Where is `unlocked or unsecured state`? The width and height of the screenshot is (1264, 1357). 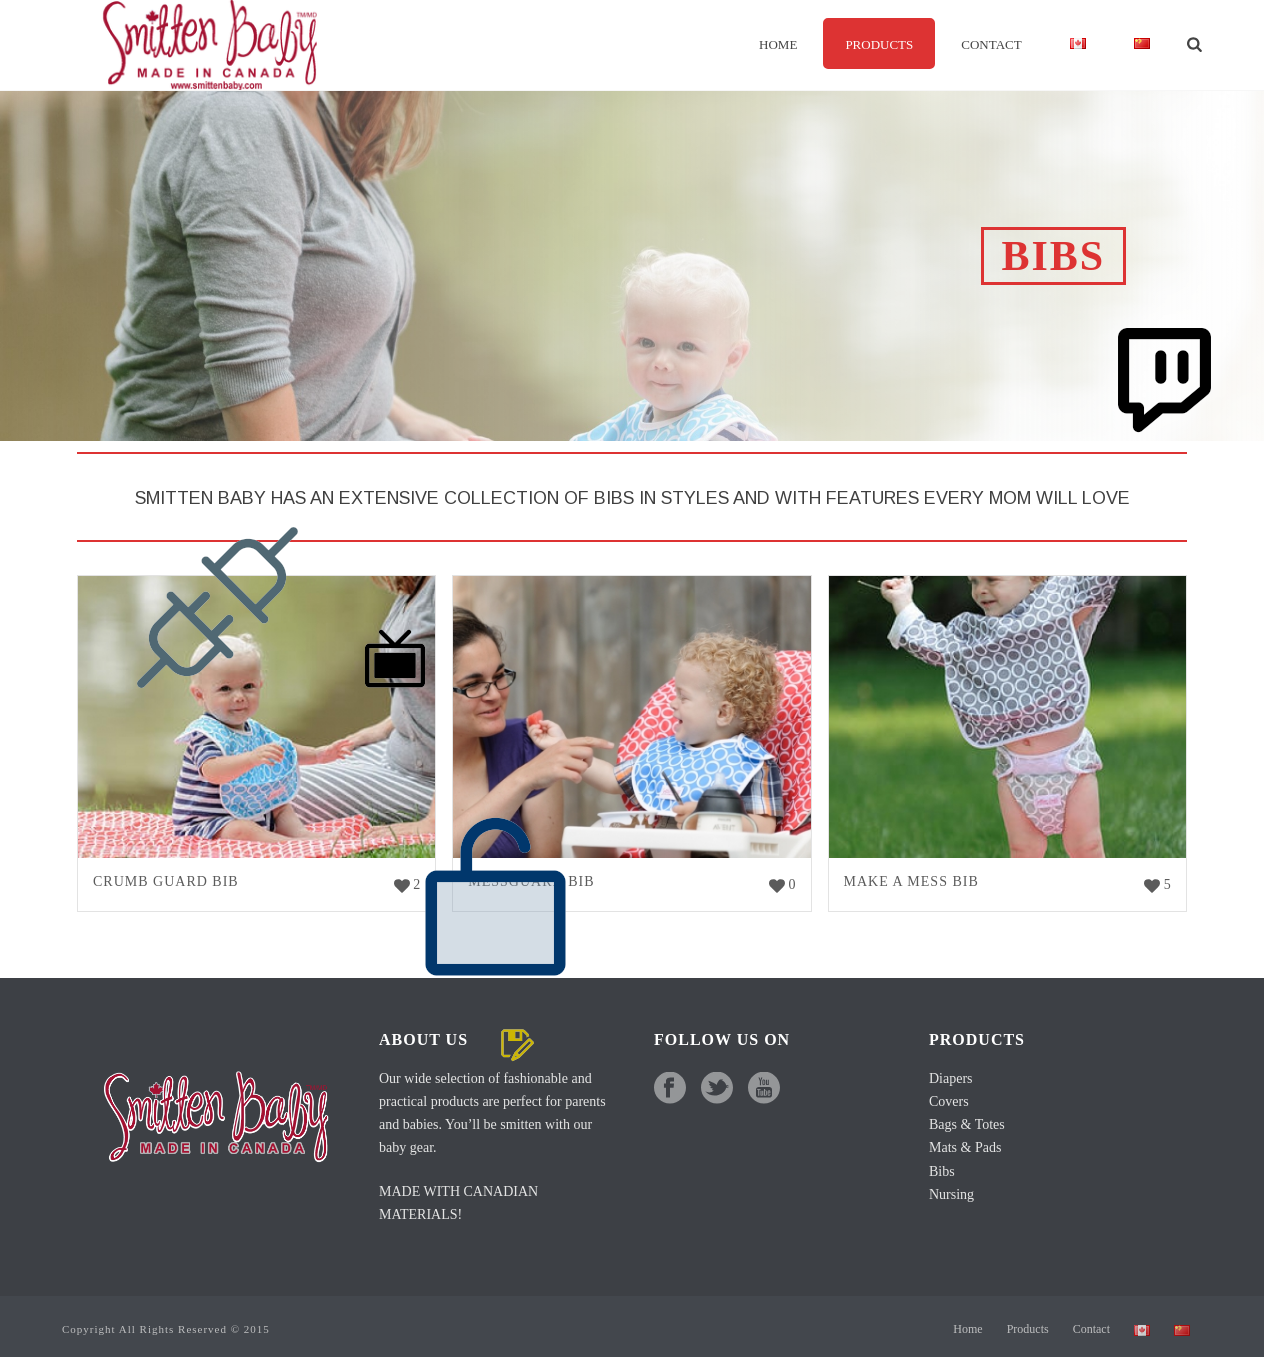 unlocked or unsecured state is located at coordinates (495, 905).